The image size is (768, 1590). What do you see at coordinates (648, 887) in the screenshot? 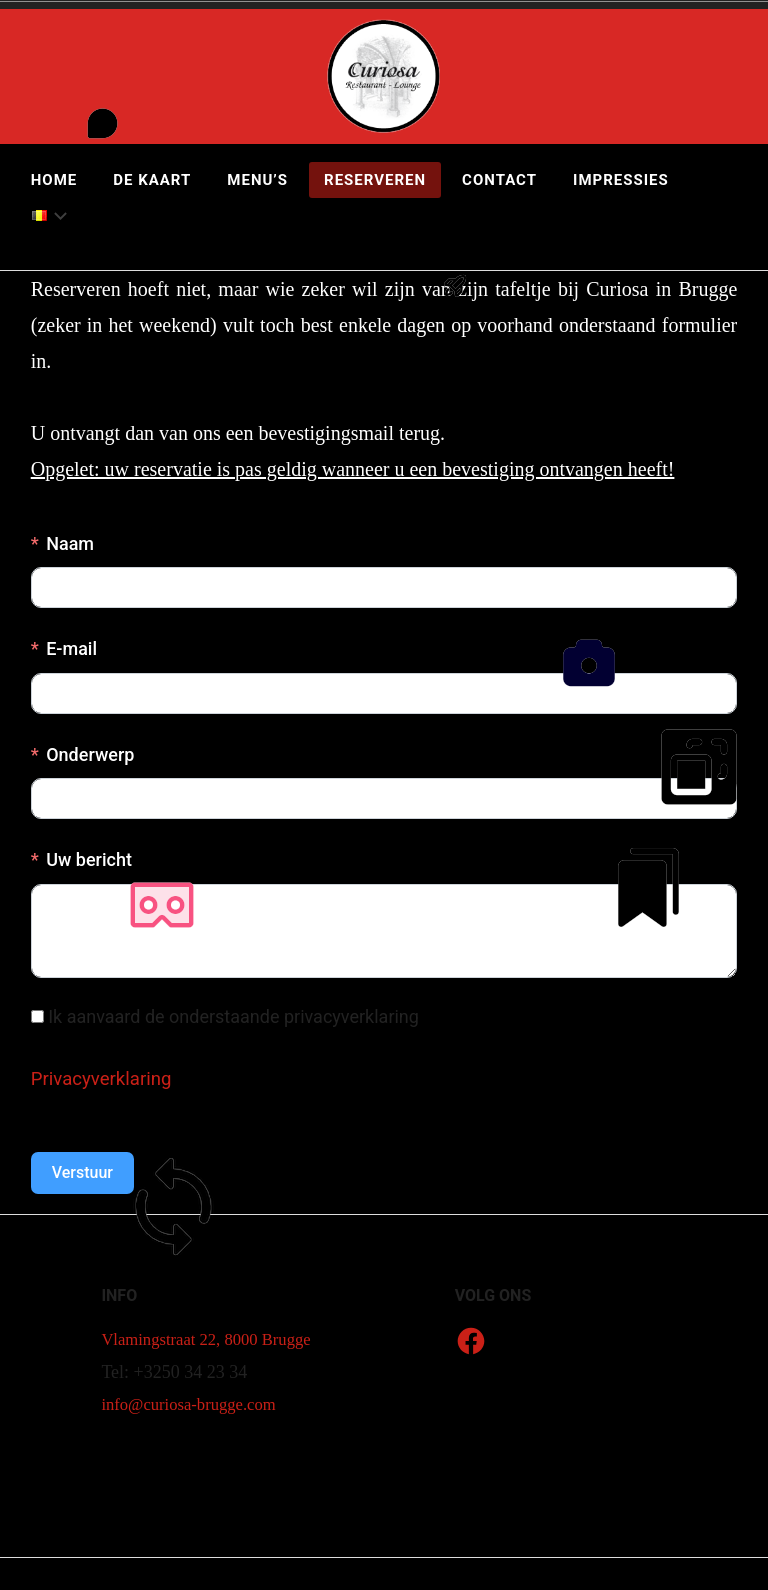
I see `view your saved bookmarks` at bounding box center [648, 887].